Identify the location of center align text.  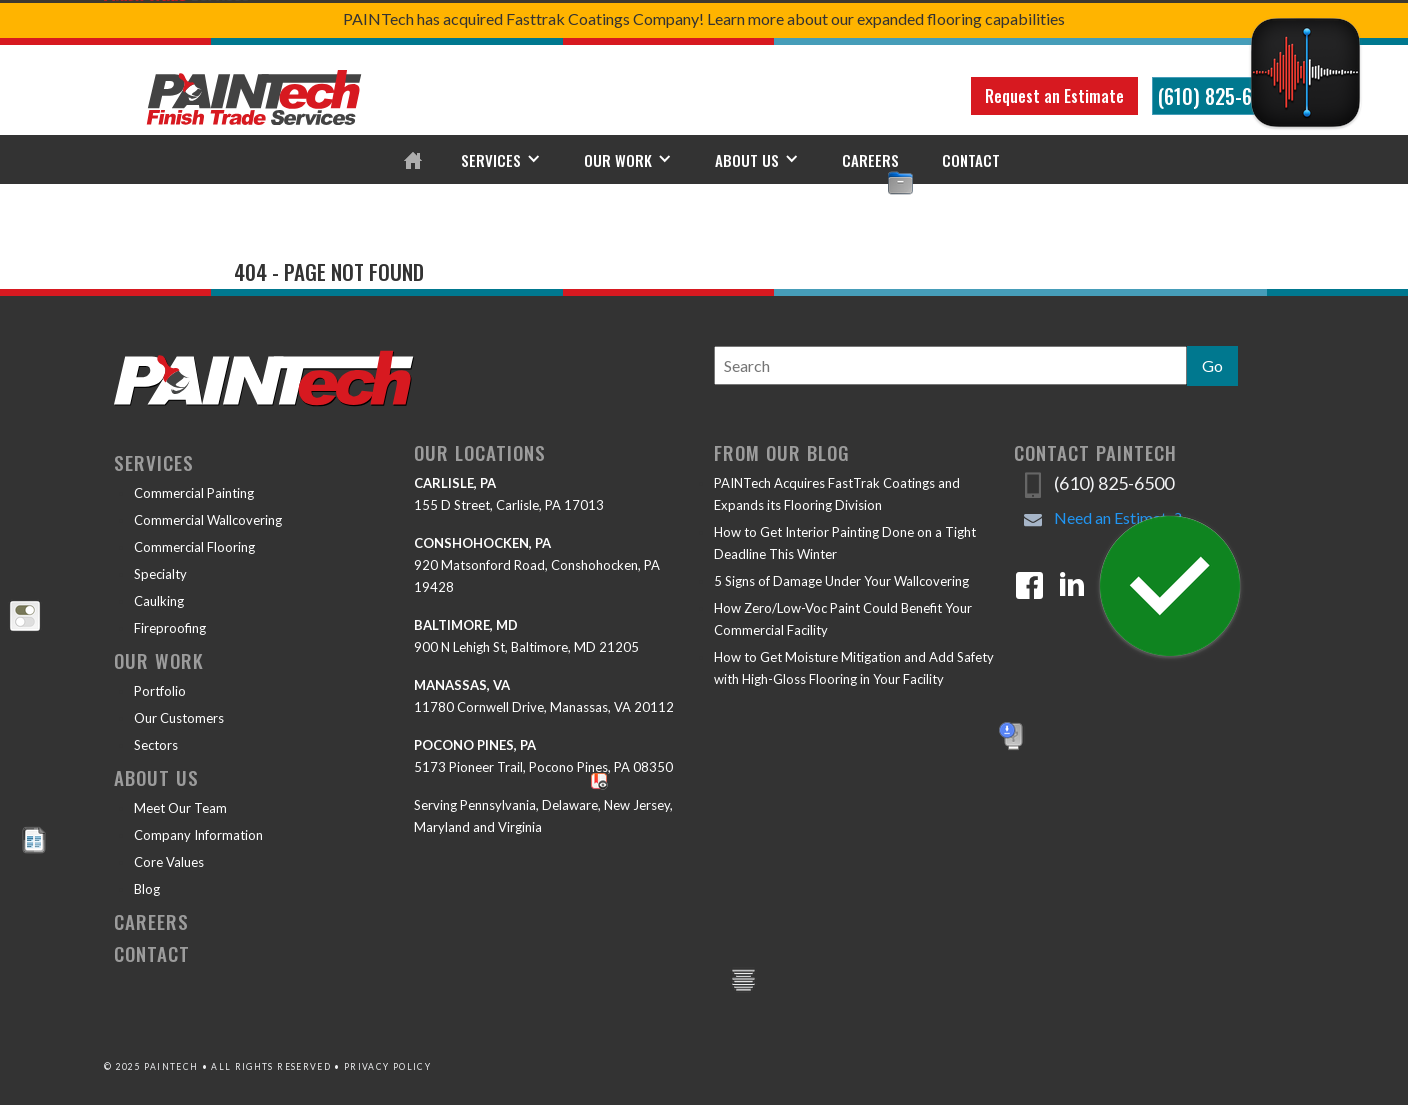
(743, 979).